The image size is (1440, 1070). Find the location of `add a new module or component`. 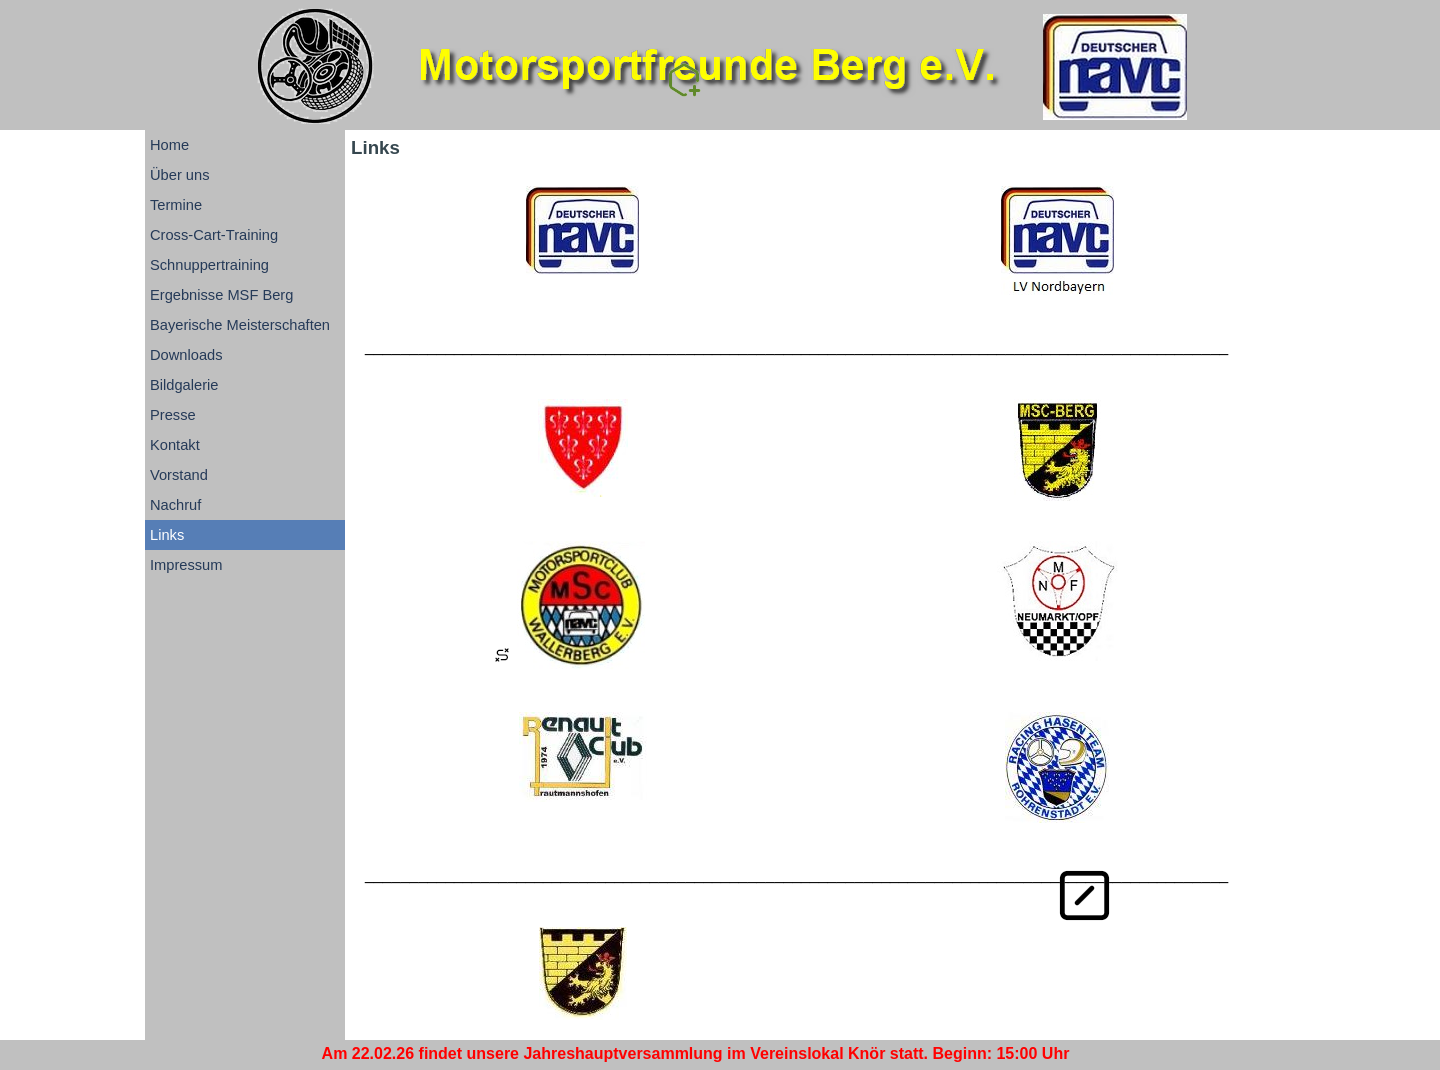

add a new module or component is located at coordinates (684, 80).